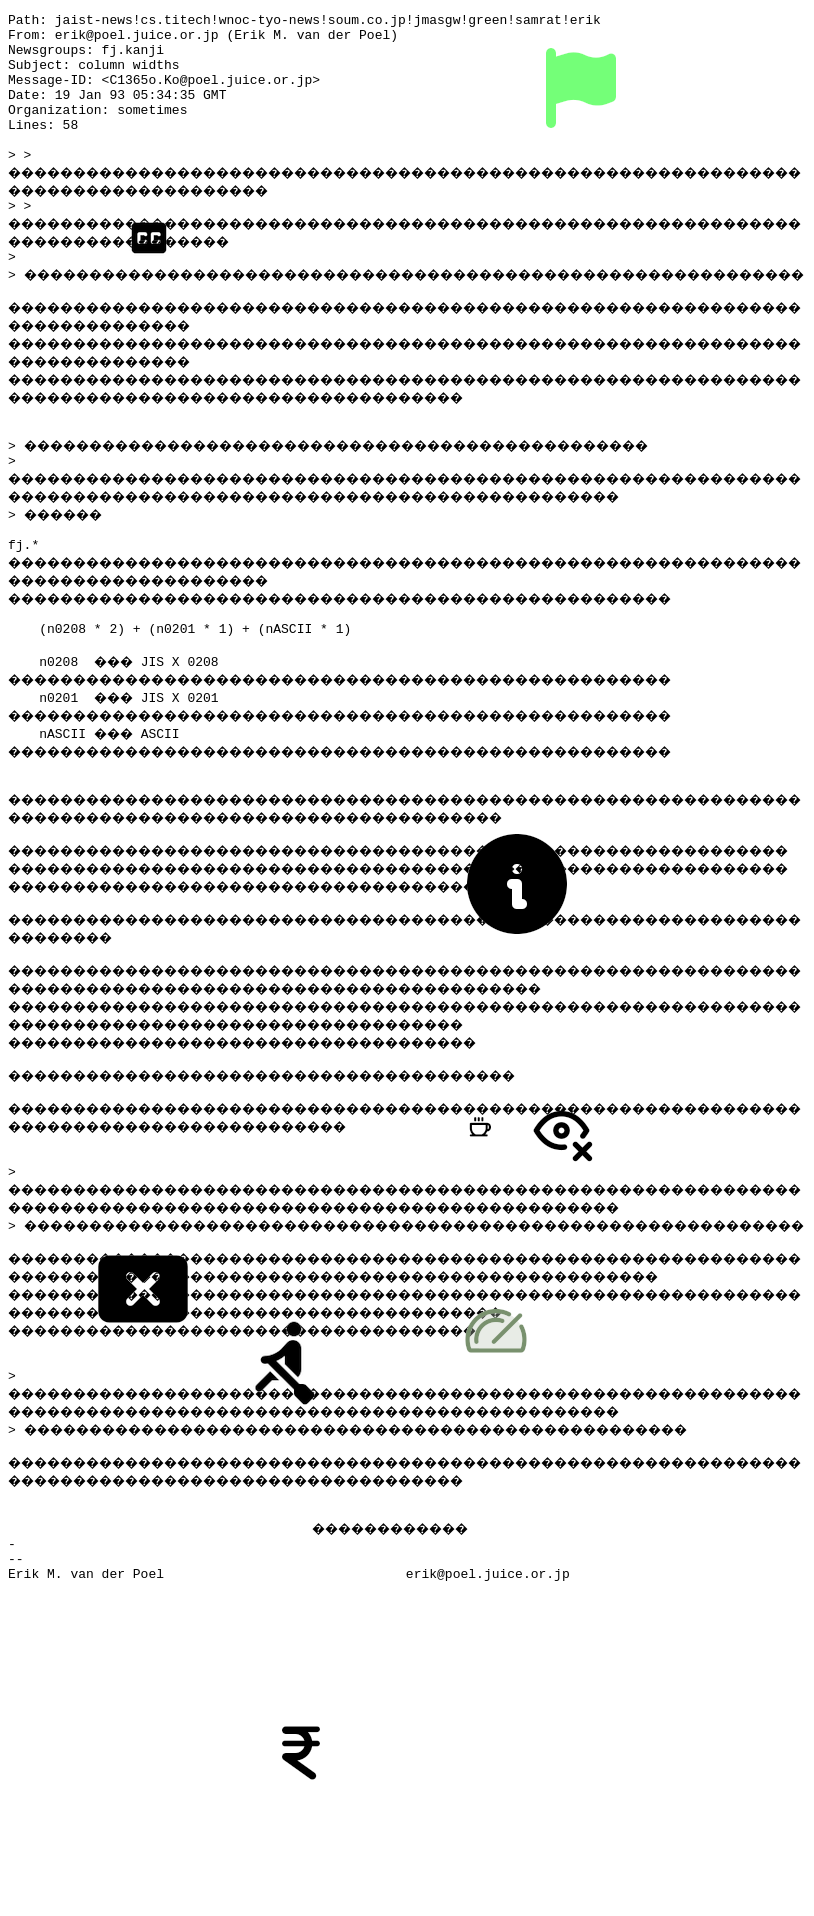 The width and height of the screenshot is (814, 1916). What do you see at coordinates (561, 1130) in the screenshot?
I see `hide from view` at bounding box center [561, 1130].